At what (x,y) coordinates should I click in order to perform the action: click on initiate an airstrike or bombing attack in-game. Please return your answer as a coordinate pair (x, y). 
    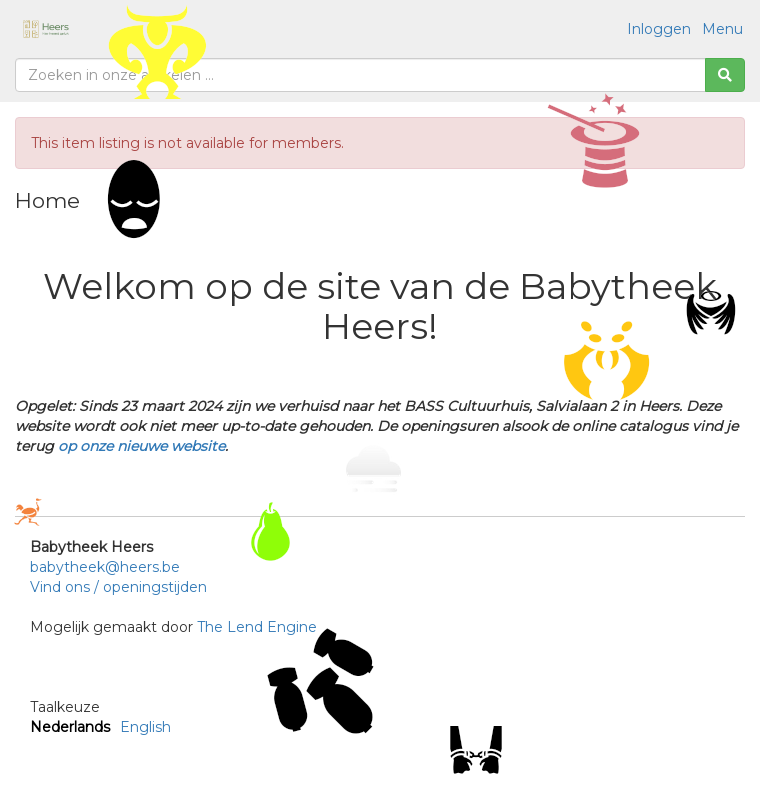
    Looking at the image, I should click on (320, 681).